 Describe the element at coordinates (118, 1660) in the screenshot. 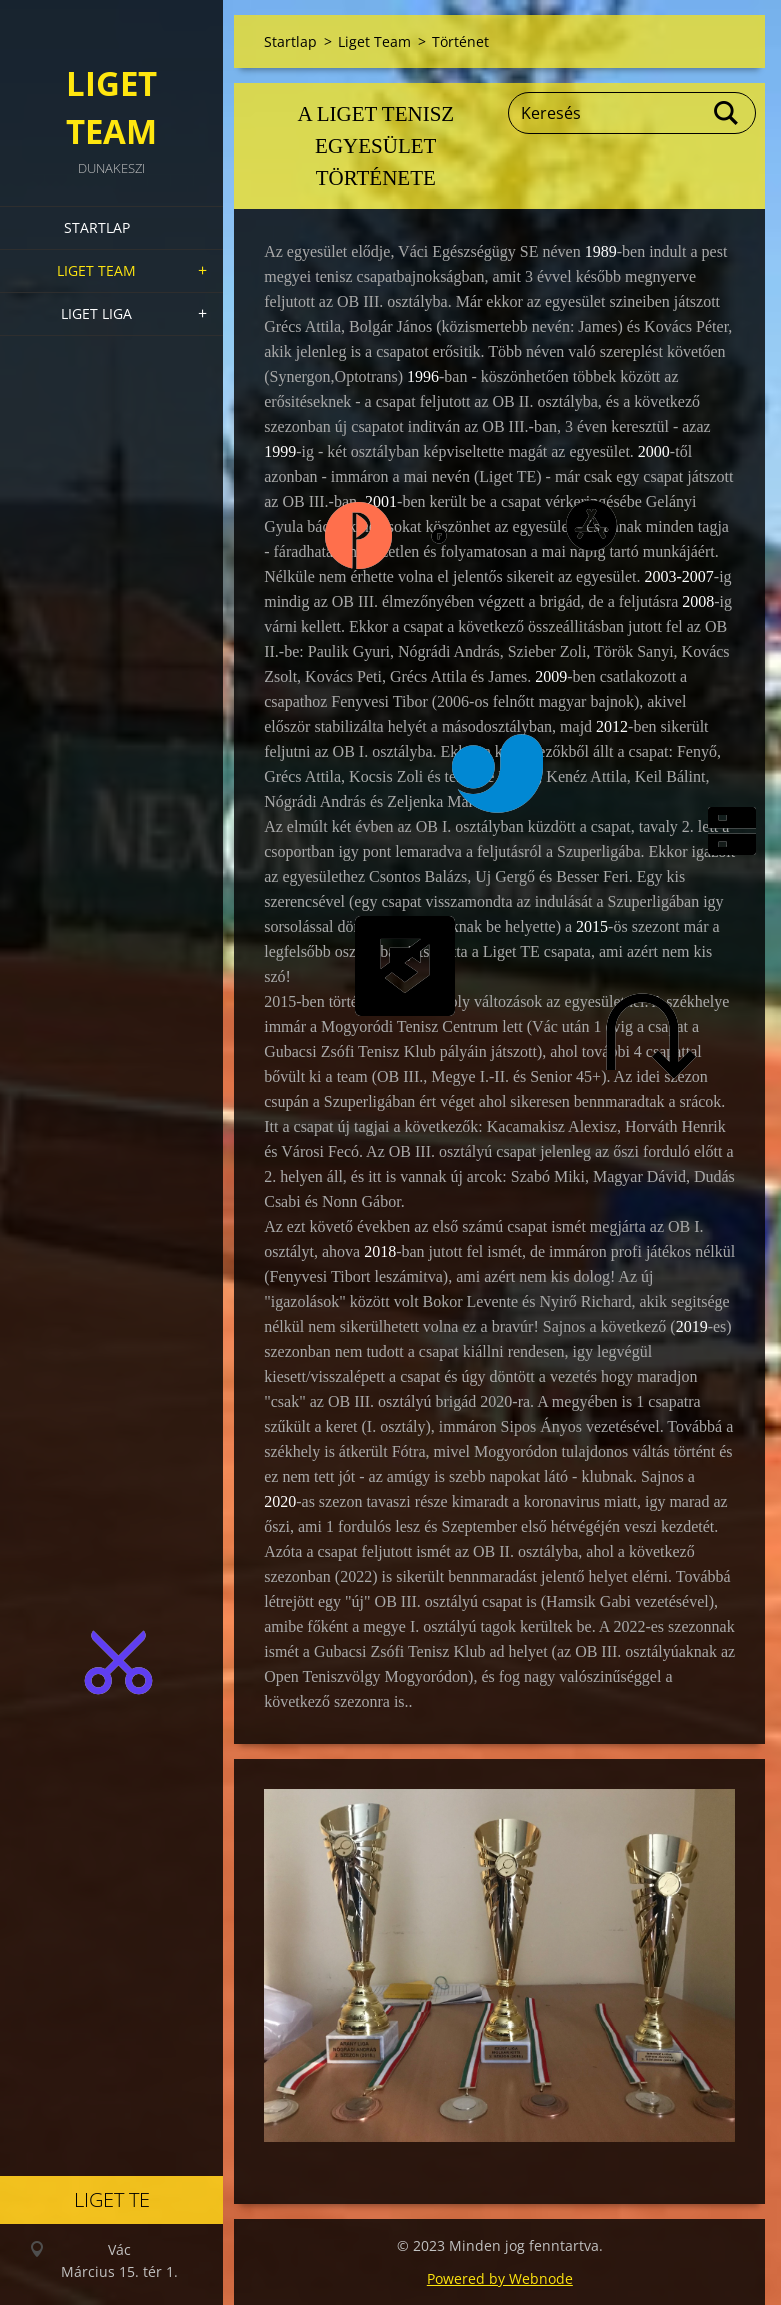

I see `cut selected content` at that location.